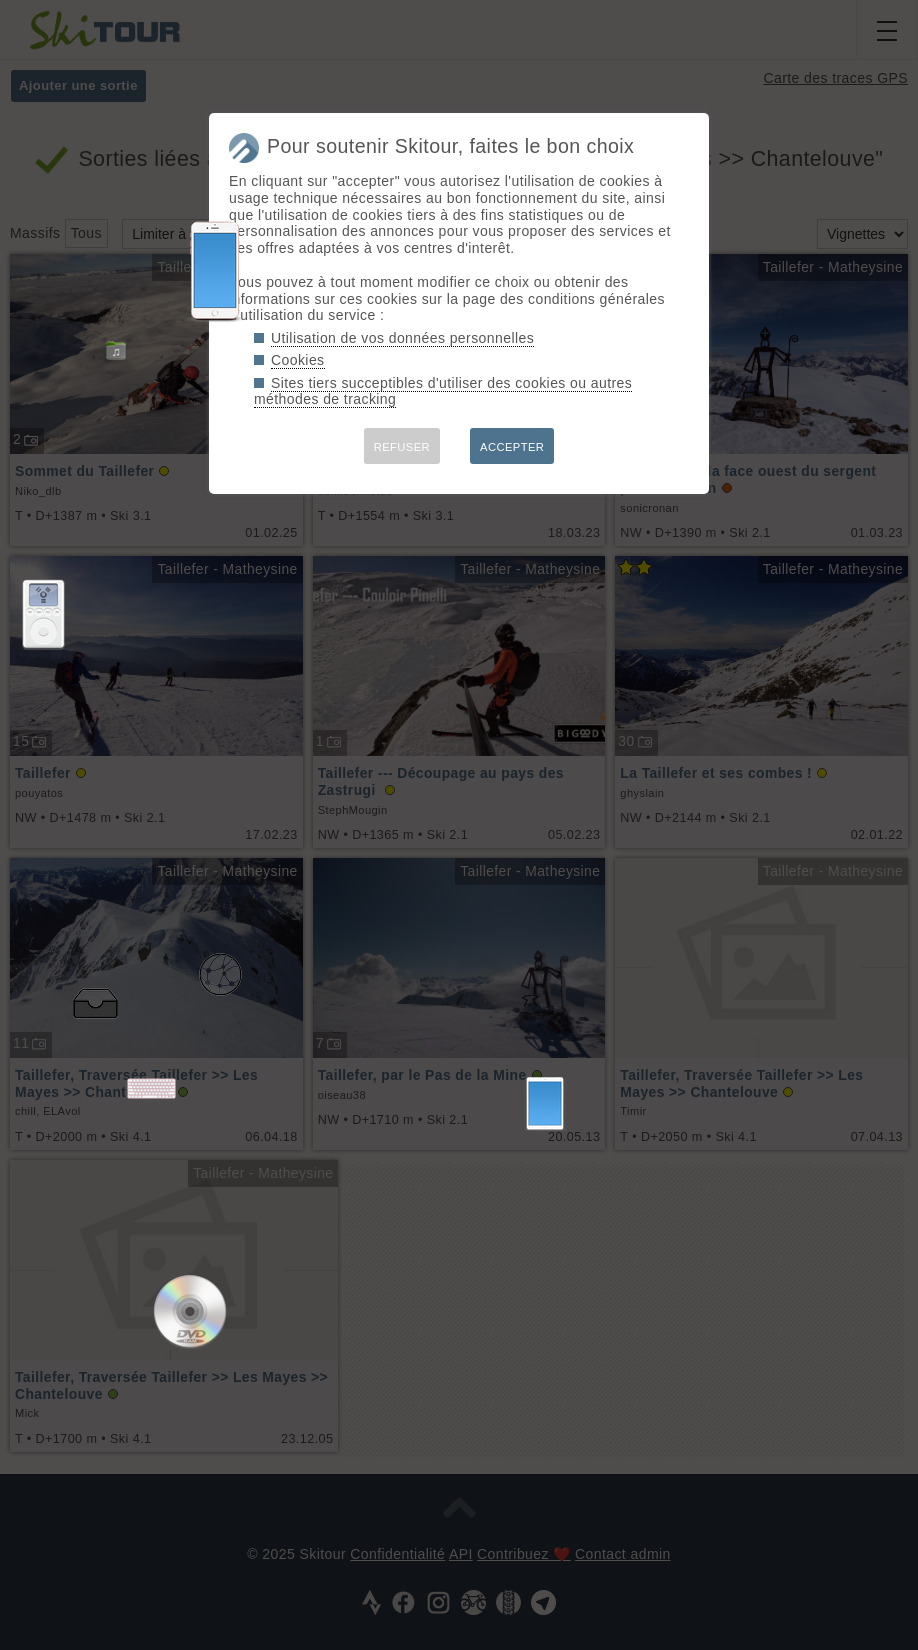  I want to click on iPad device icon for system identification, so click(545, 1104).